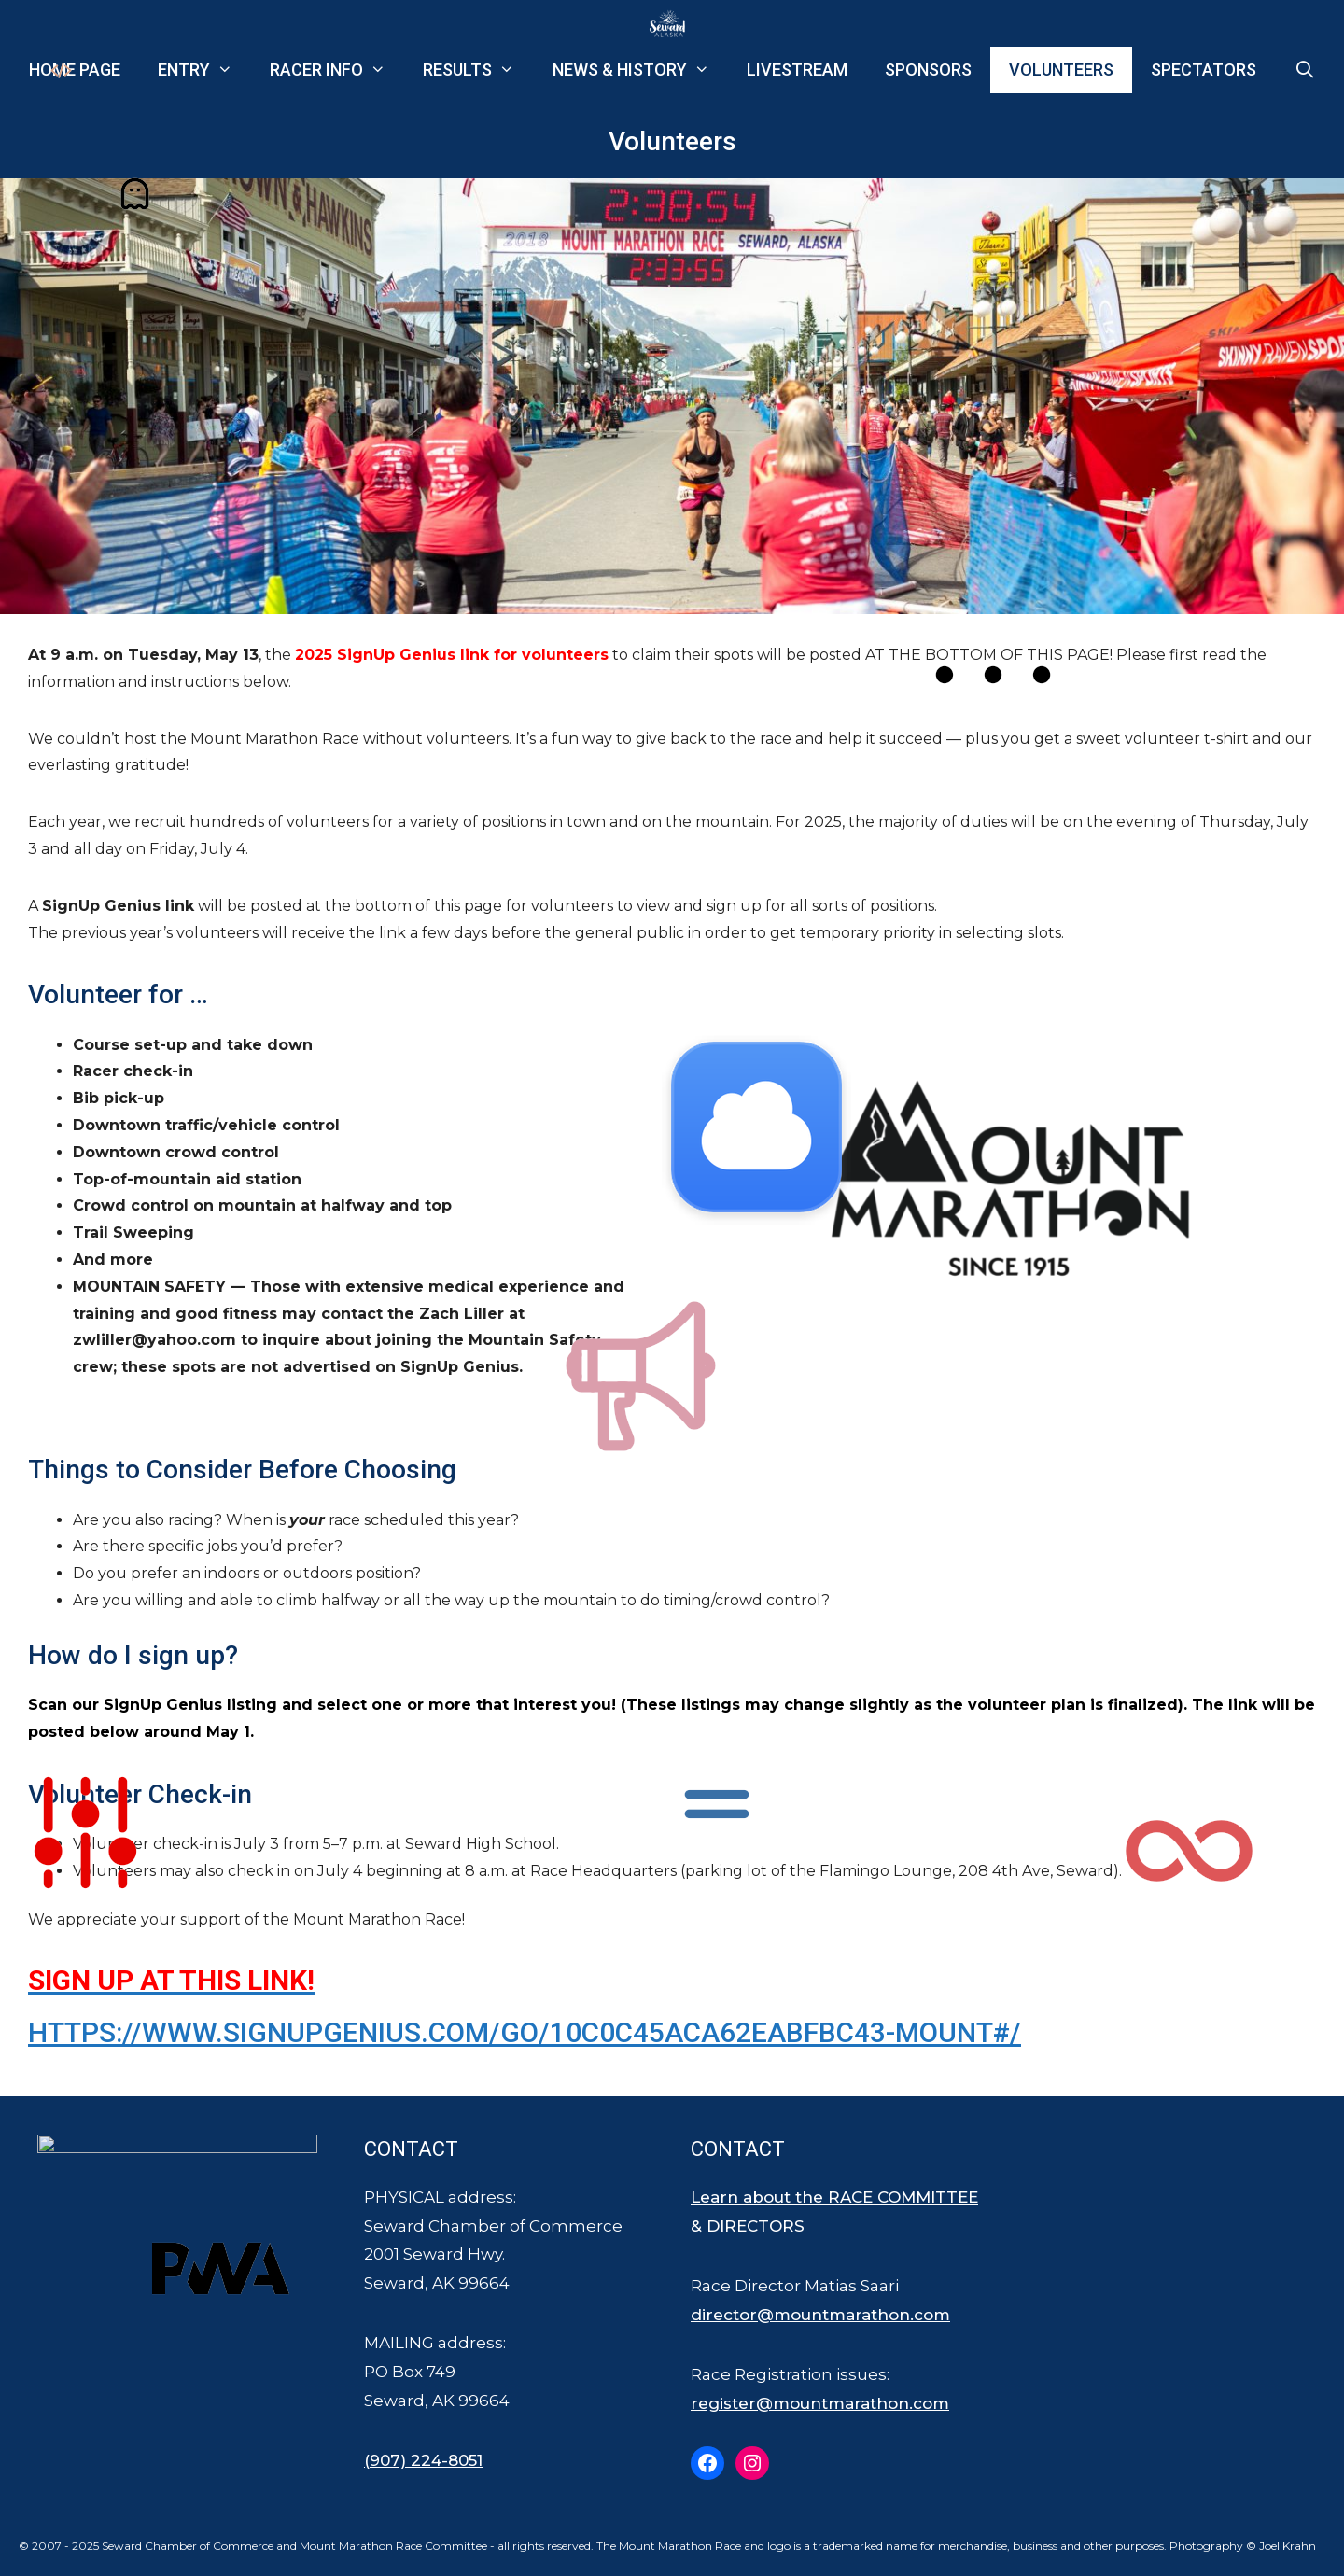 This screenshot has width=1344, height=2576. What do you see at coordinates (640, 1376) in the screenshot?
I see `make an announcement or broadcast` at bounding box center [640, 1376].